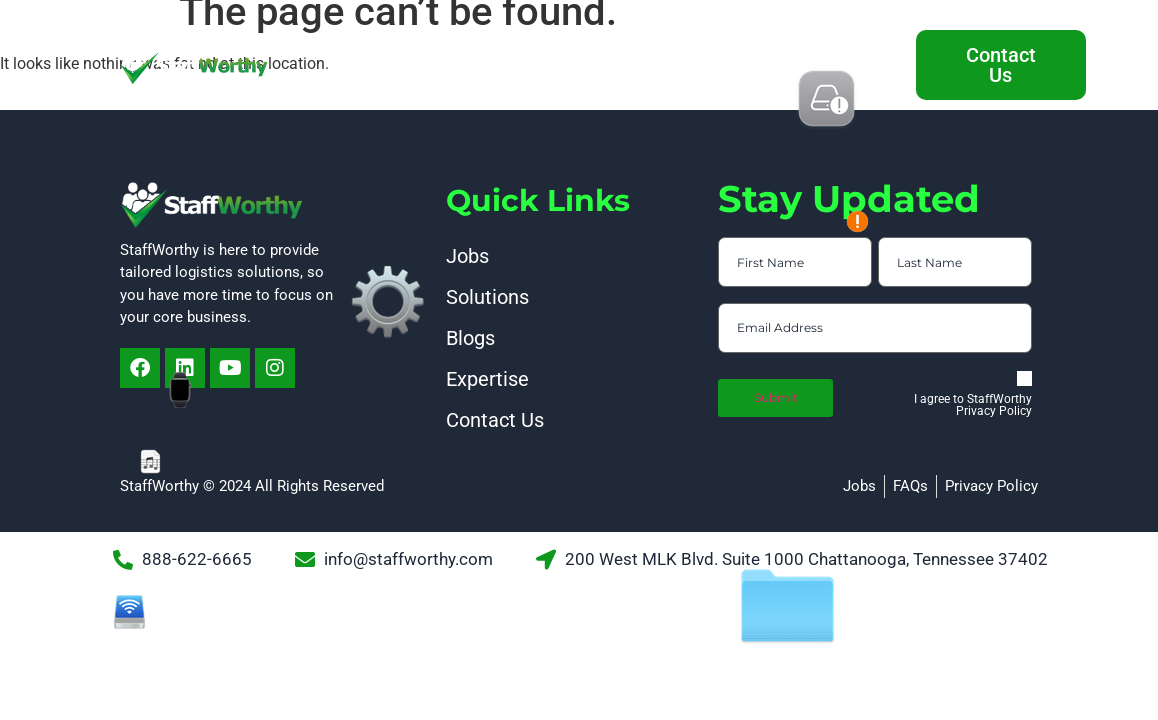 The width and height of the screenshot is (1158, 720). What do you see at coordinates (180, 390) in the screenshot?
I see `apple watch series 8 device icon` at bounding box center [180, 390].